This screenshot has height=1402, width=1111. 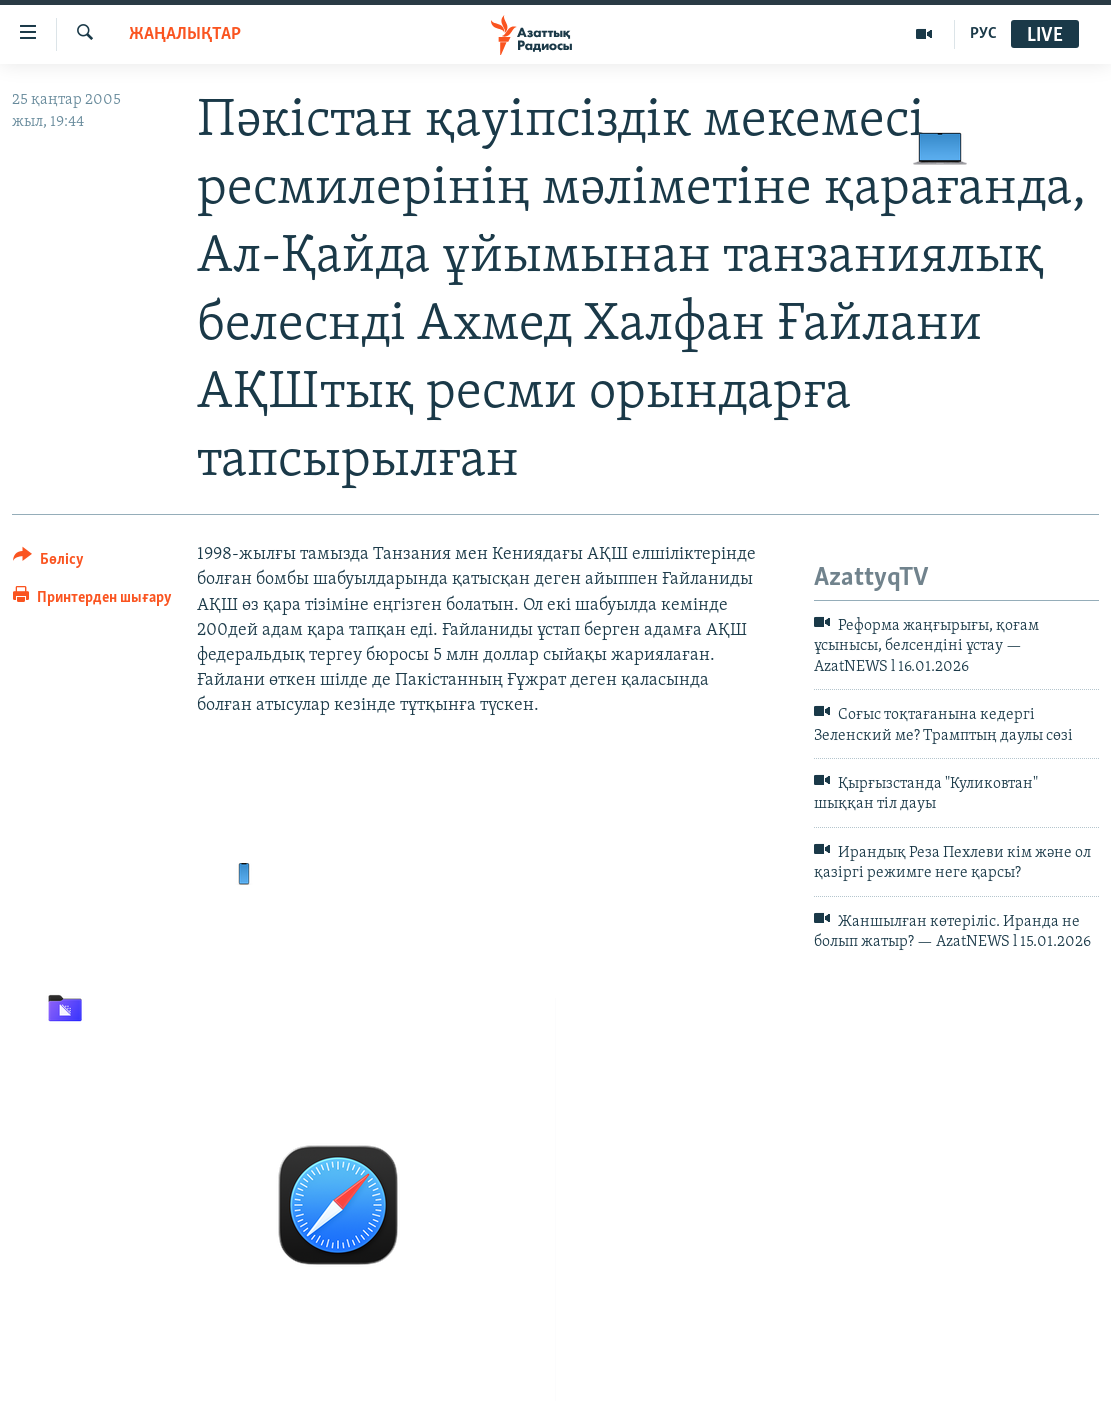 I want to click on represents this macbook air device in system settings, so click(x=940, y=146).